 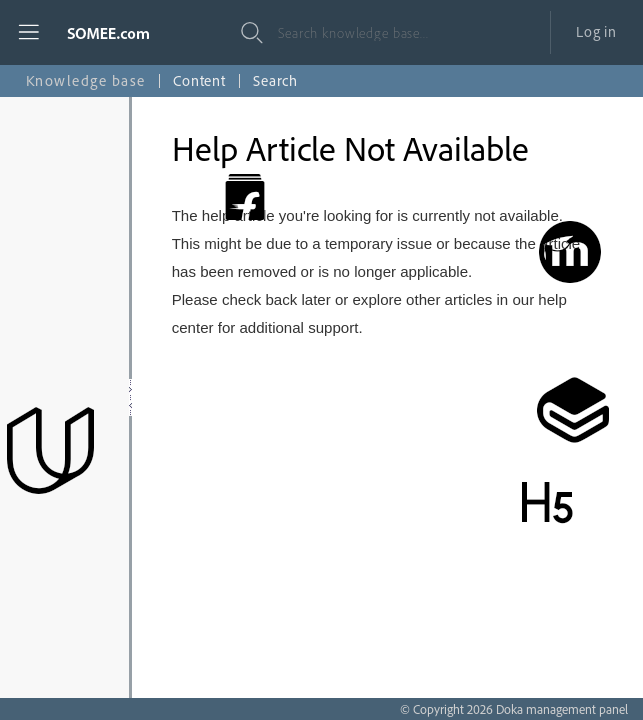 I want to click on open the Udacity learning platform, so click(x=50, y=450).